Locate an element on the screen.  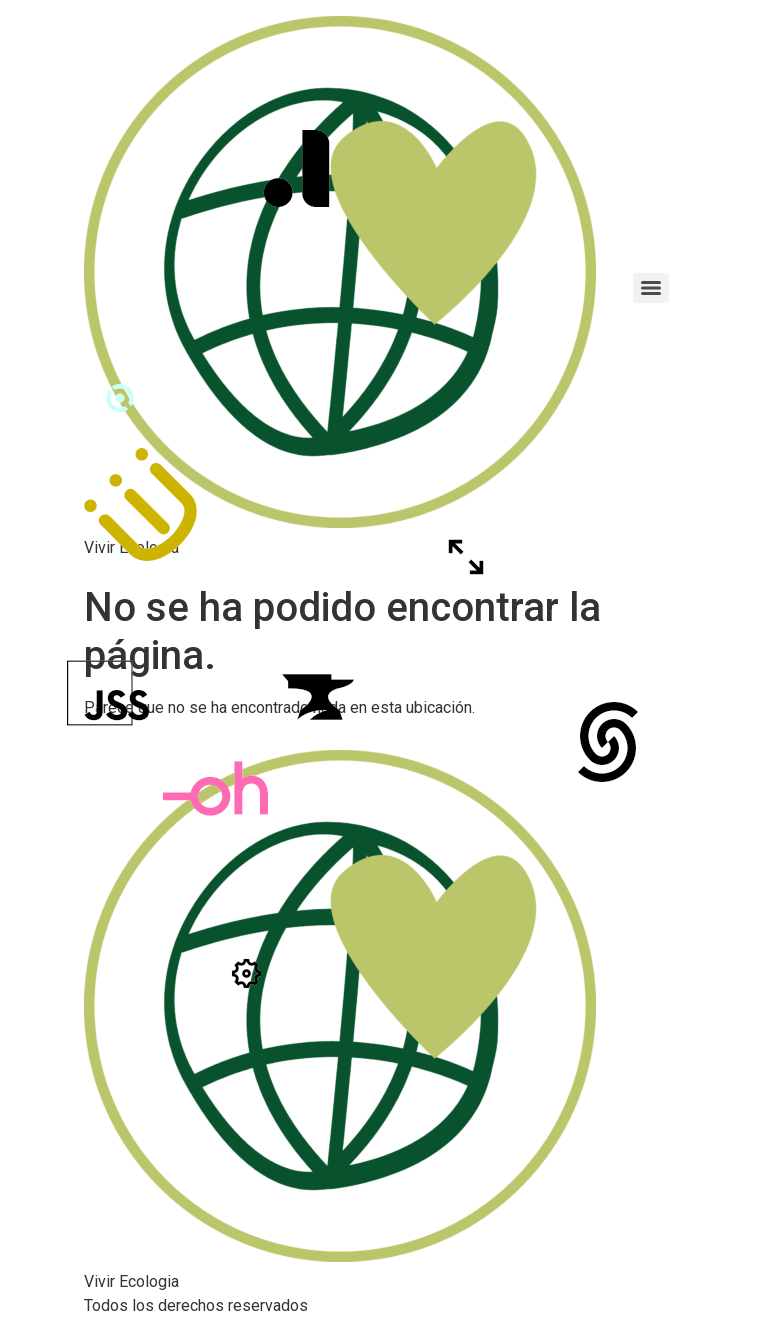
access settings or preferences is located at coordinates (246, 973).